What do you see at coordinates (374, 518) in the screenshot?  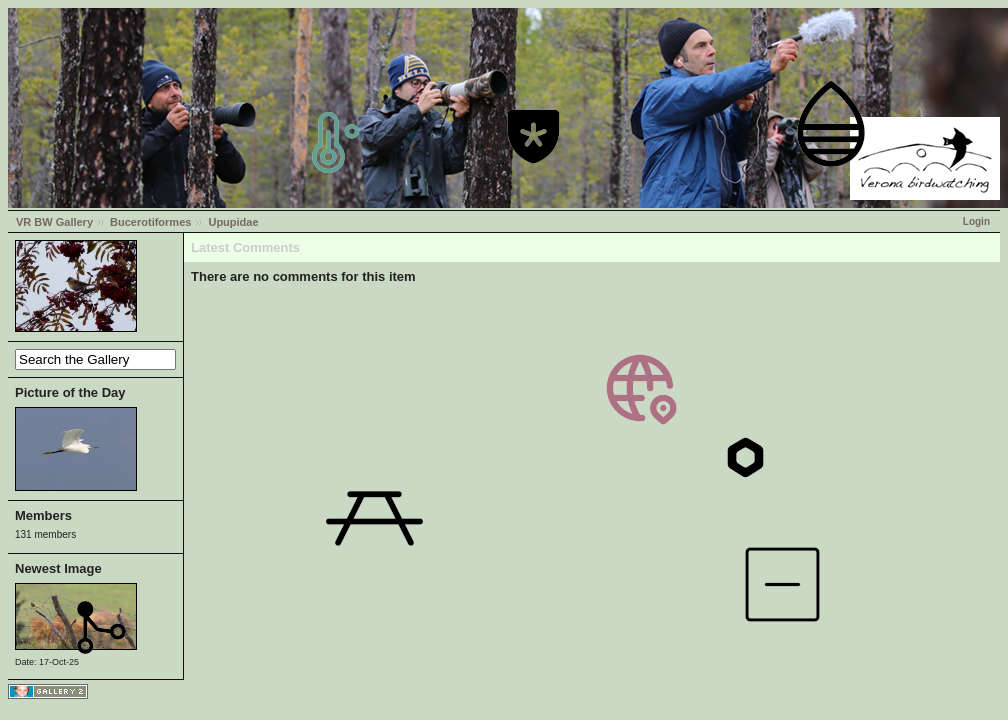 I see `find nearby picnic areas` at bounding box center [374, 518].